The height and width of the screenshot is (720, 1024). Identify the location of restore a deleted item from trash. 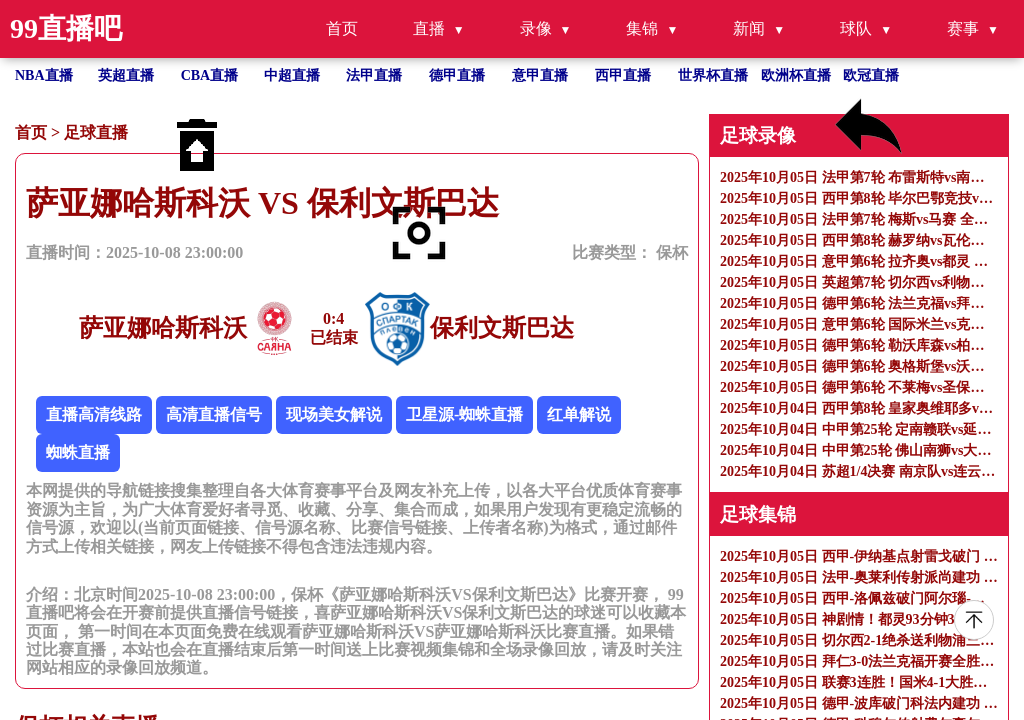
(197, 145).